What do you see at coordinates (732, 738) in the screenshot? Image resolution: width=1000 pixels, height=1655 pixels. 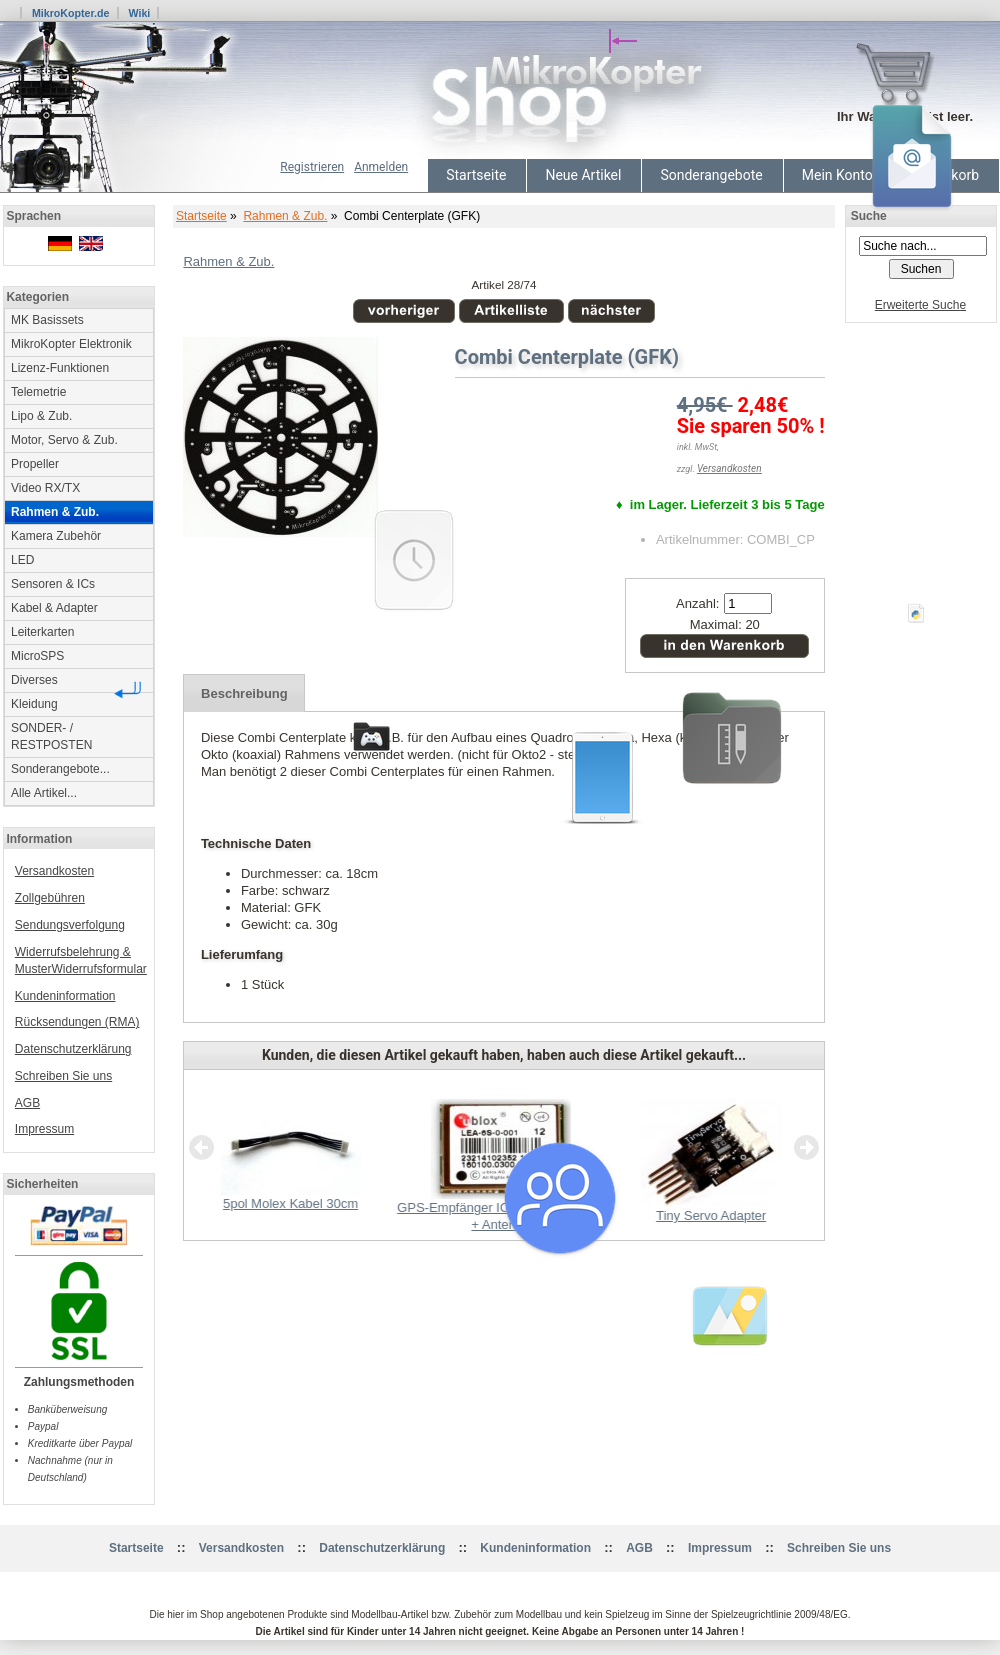 I see `access folder containing document templates` at bounding box center [732, 738].